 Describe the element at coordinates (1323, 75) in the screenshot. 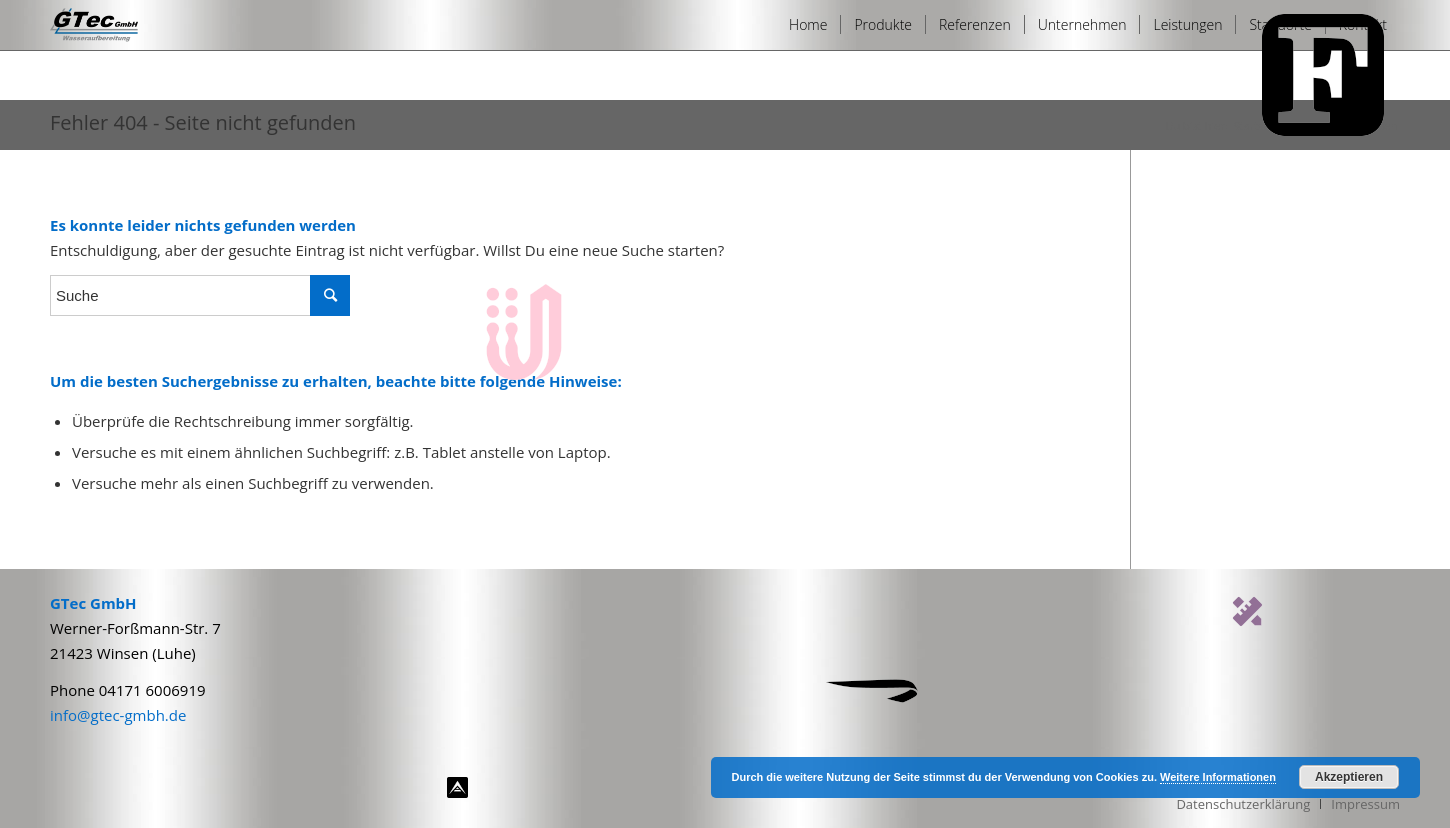

I see `fortran programming language logo` at that location.